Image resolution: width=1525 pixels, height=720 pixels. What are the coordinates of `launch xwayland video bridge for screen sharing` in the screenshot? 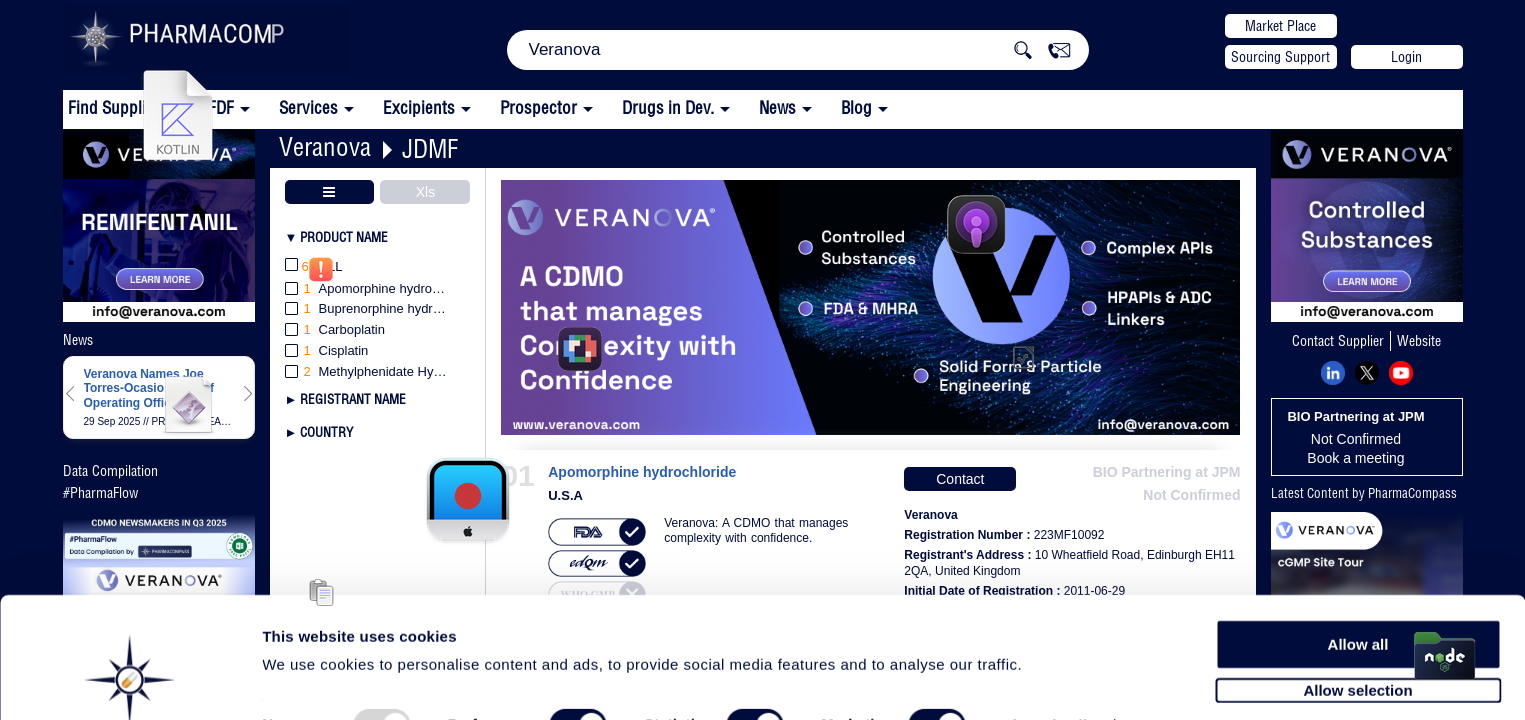 It's located at (468, 499).